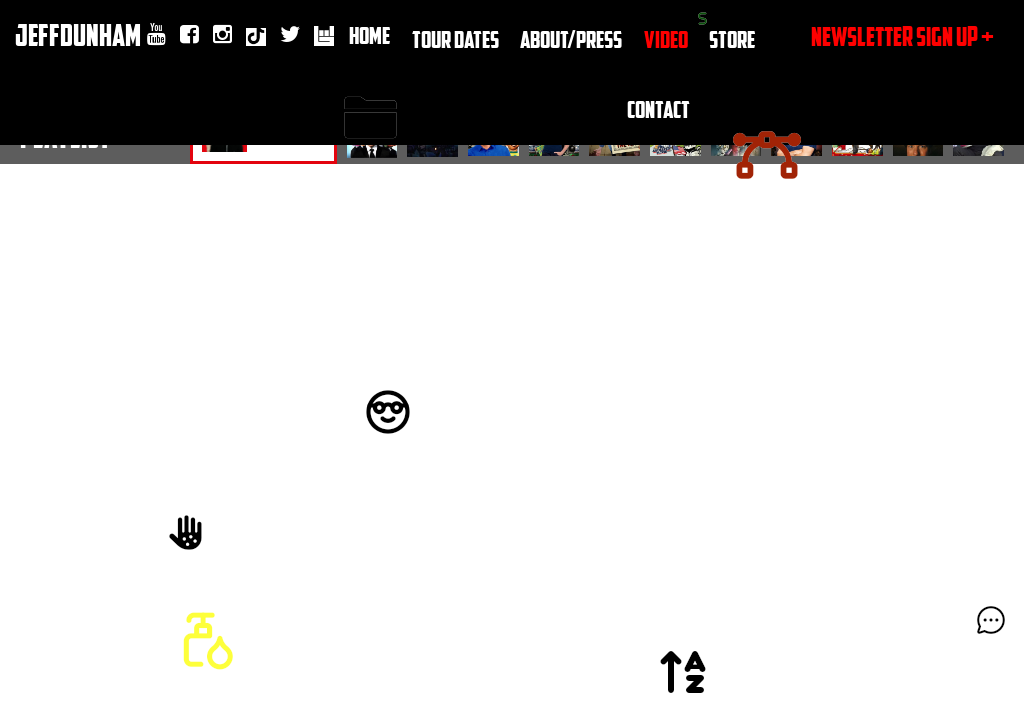 This screenshot has height=720, width=1024. I want to click on open folder to view files, so click(370, 117).